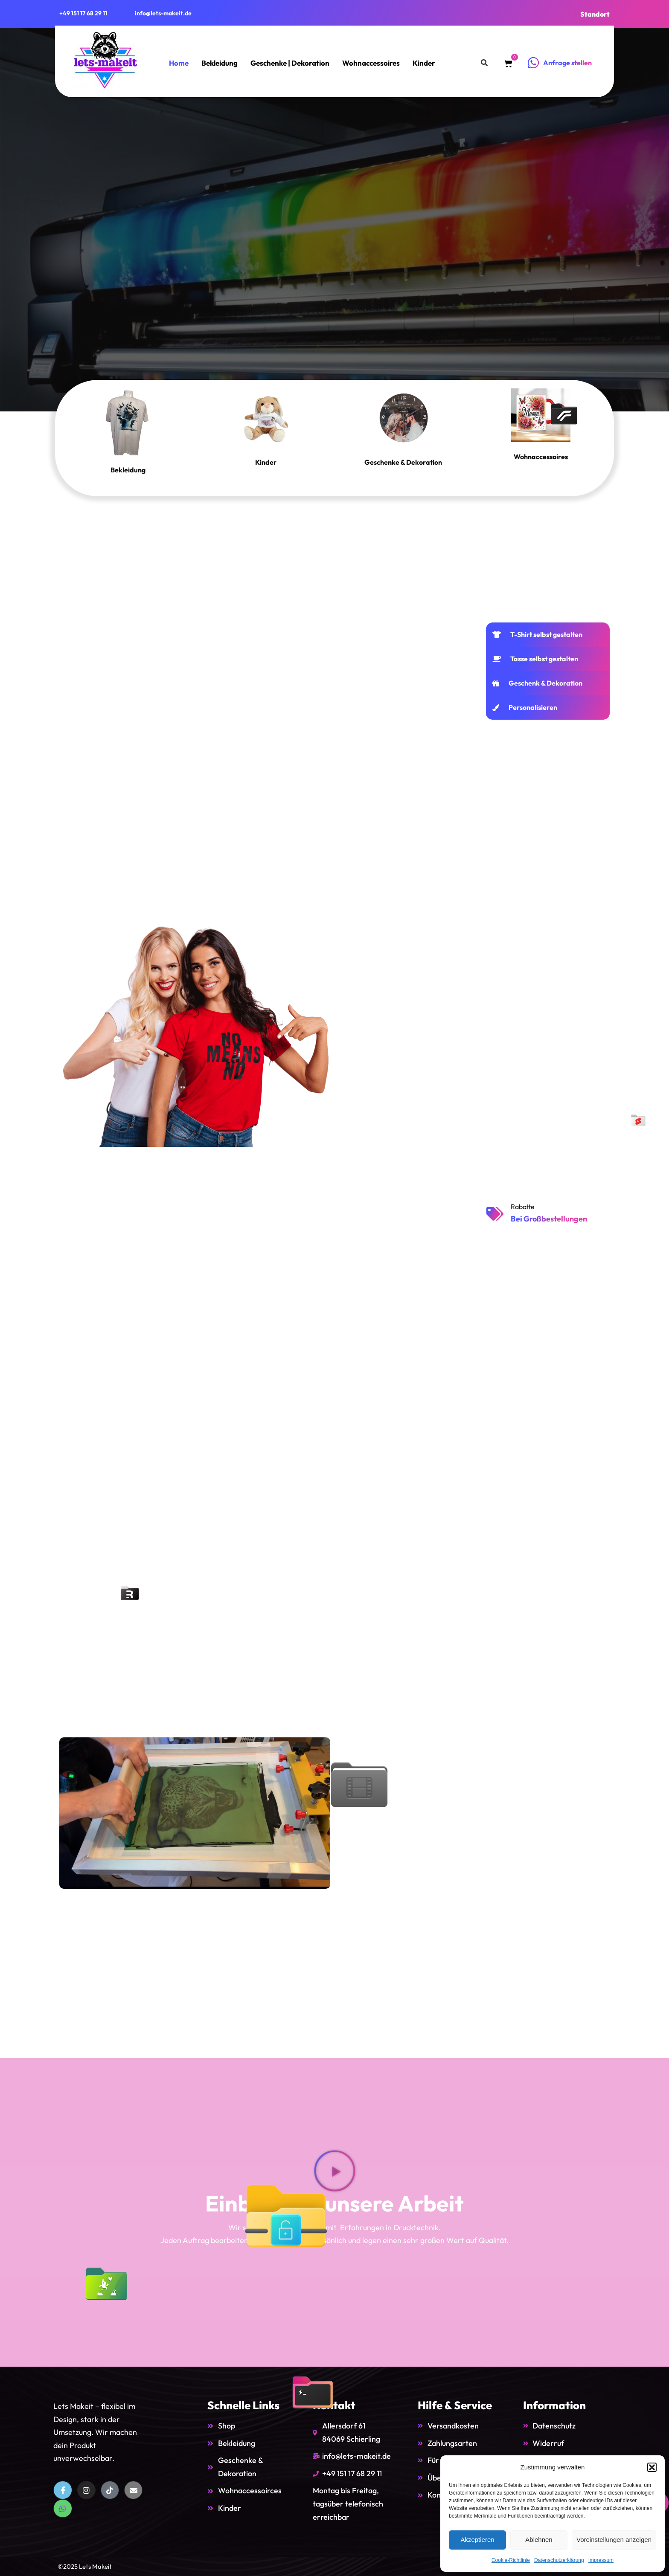 The height and width of the screenshot is (2576, 669). Describe the element at coordinates (107, 2285) in the screenshot. I see `open your gamejolt games folder` at that location.